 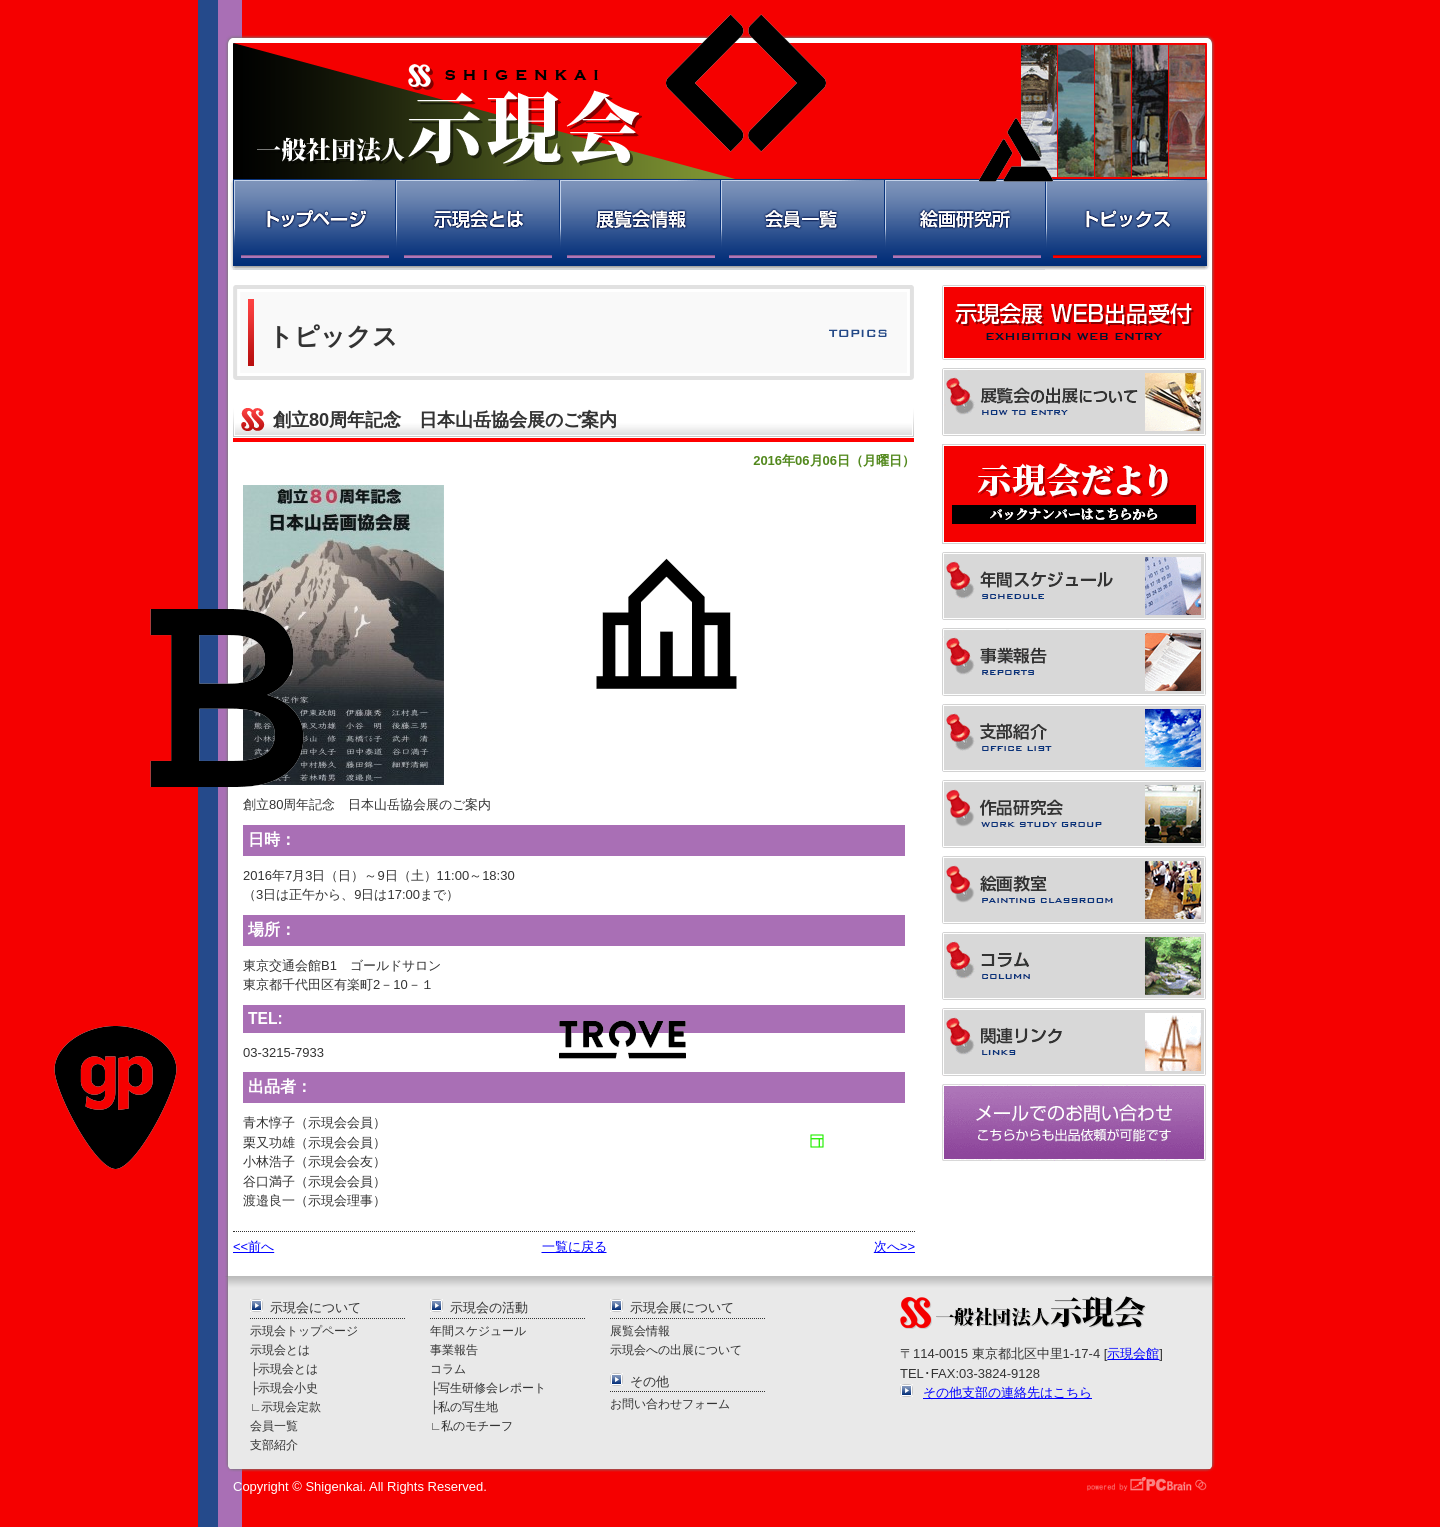 What do you see at coordinates (746, 83) in the screenshot?
I see `open the Sam's Club app` at bounding box center [746, 83].